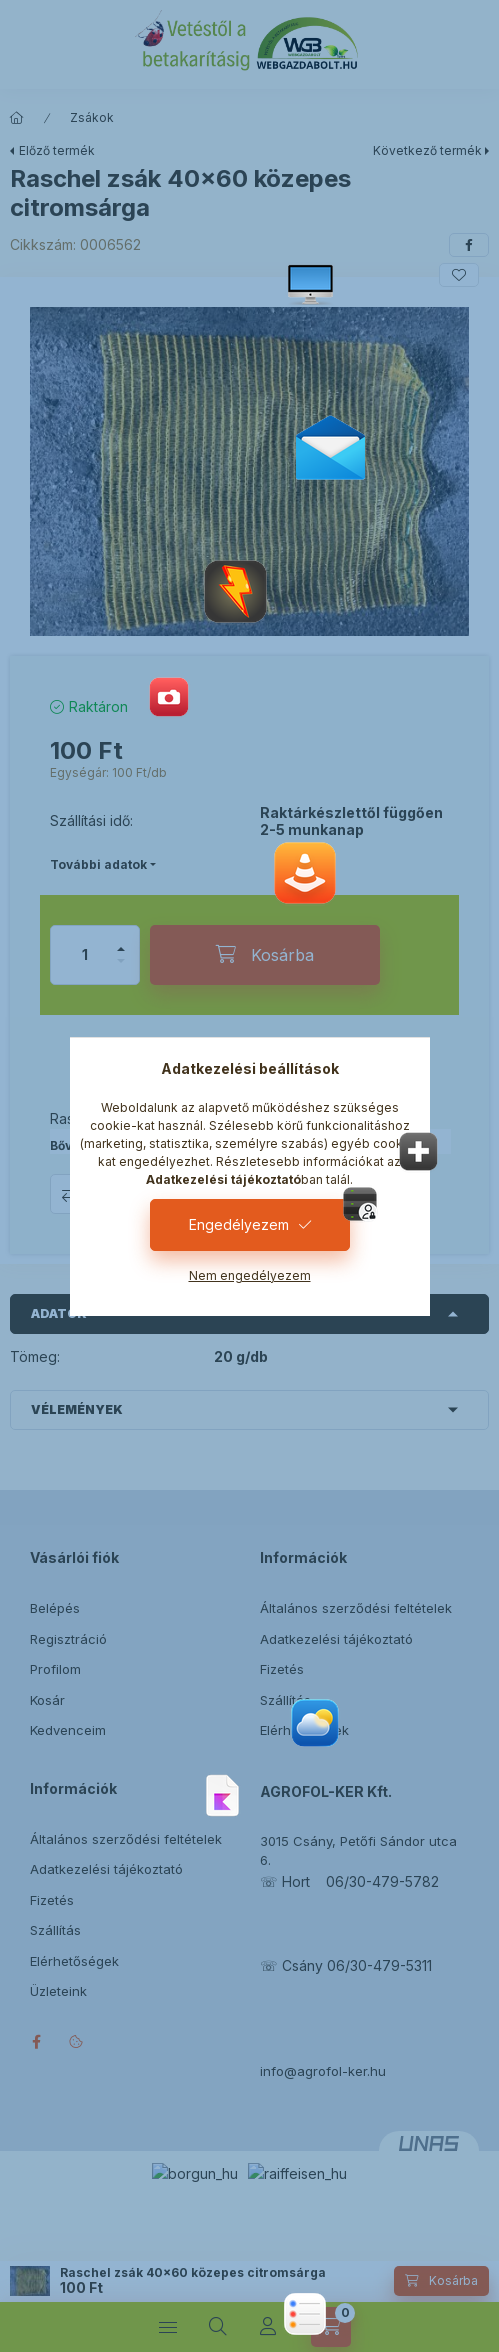 The height and width of the screenshot is (2352, 499). Describe the element at coordinates (418, 1151) in the screenshot. I see `open the mycanal streaming app` at that location.